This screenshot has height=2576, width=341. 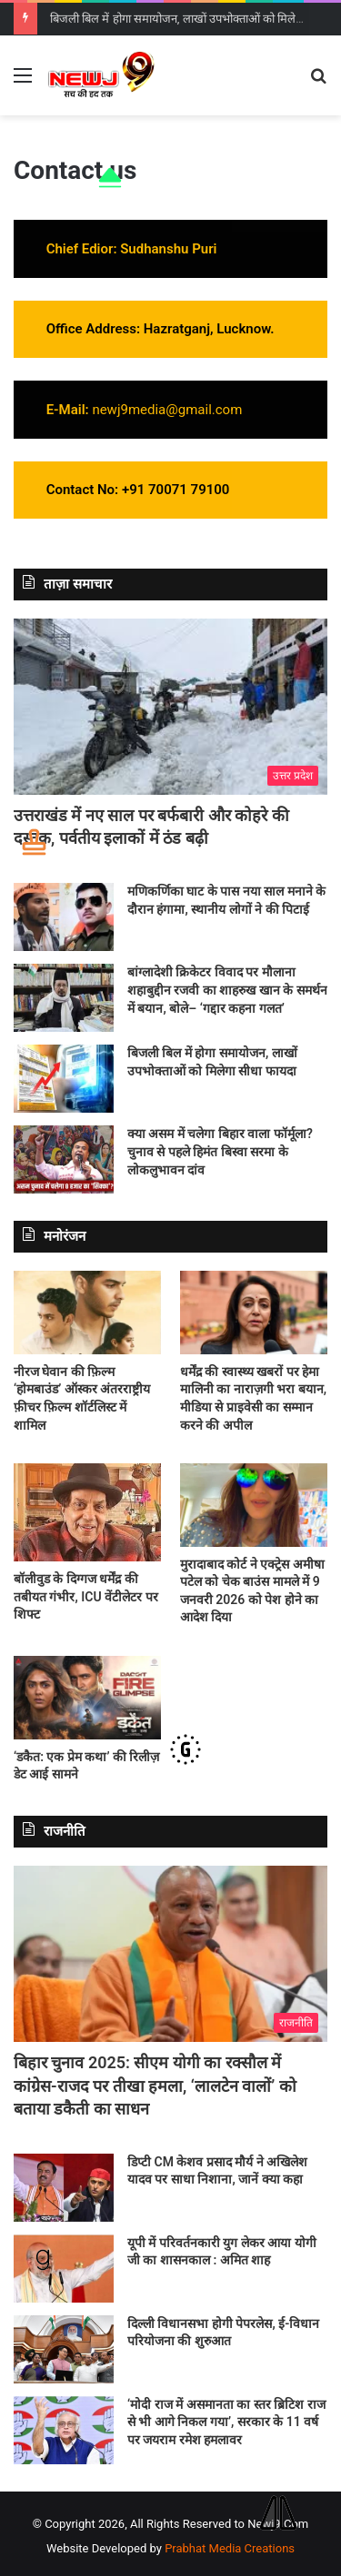 What do you see at coordinates (186, 1749) in the screenshot?
I see `google account or service indicator` at bounding box center [186, 1749].